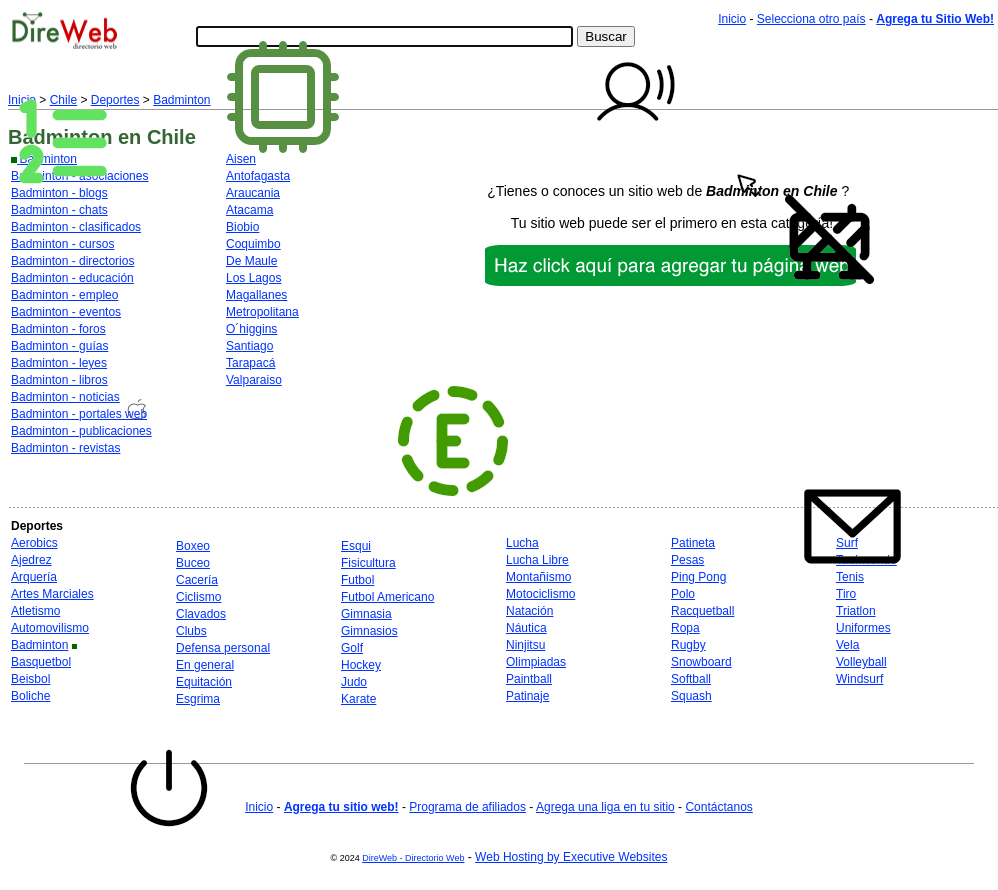 The height and width of the screenshot is (890, 998). What do you see at coordinates (747, 184) in the screenshot?
I see `scroll or navigate downward` at bounding box center [747, 184].